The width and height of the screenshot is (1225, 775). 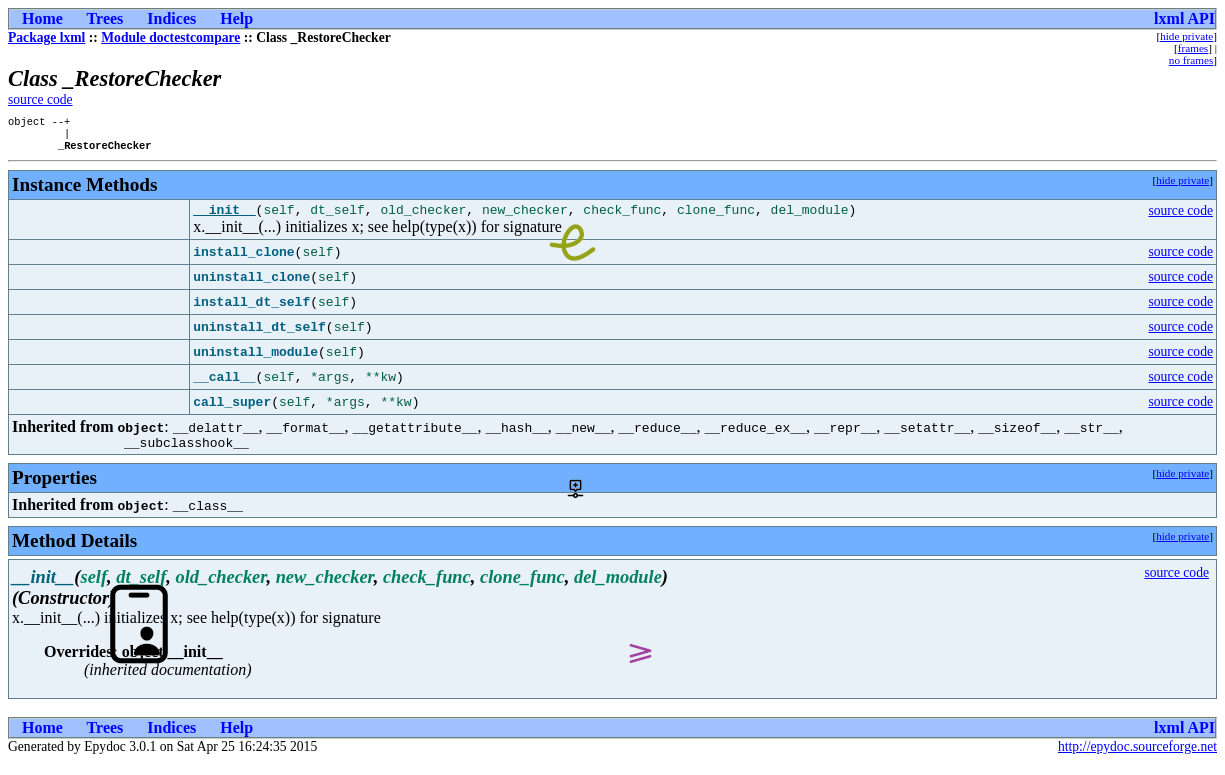 What do you see at coordinates (640, 653) in the screenshot?
I see `greater than or equal to mathematical operator` at bounding box center [640, 653].